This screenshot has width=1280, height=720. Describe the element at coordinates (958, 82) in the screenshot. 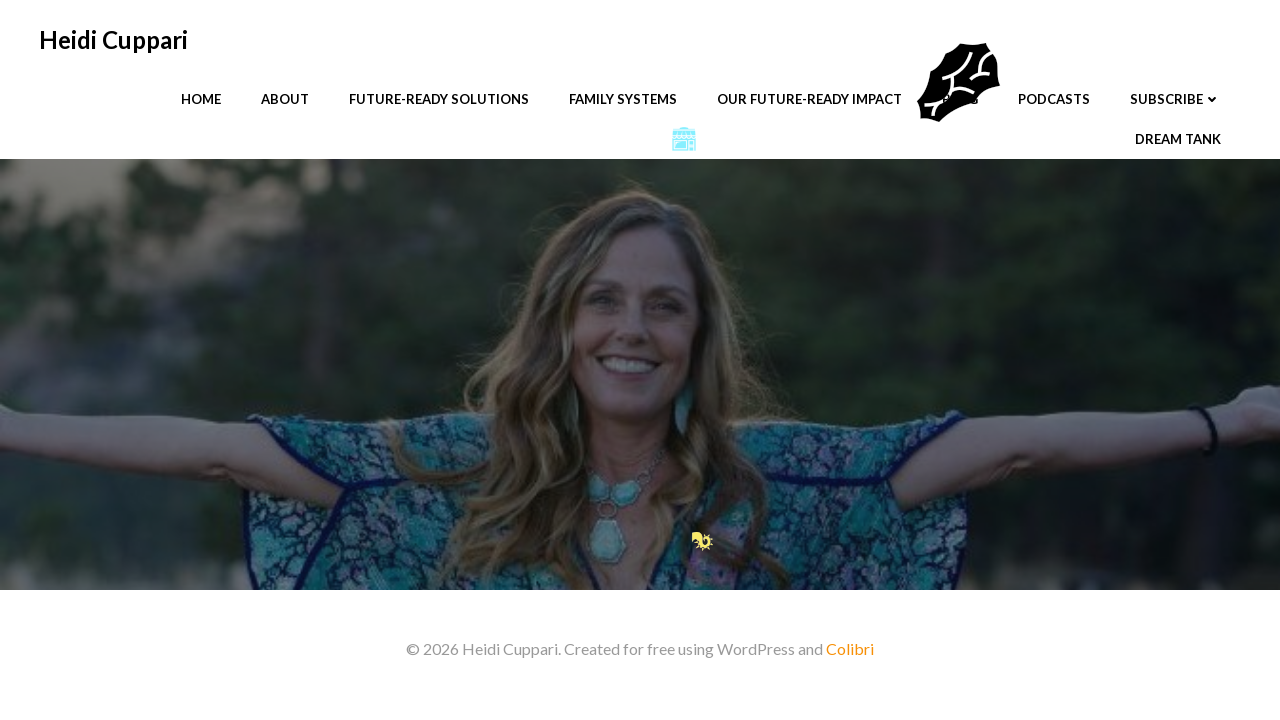

I see `craft or upgrade primitive tools` at that location.